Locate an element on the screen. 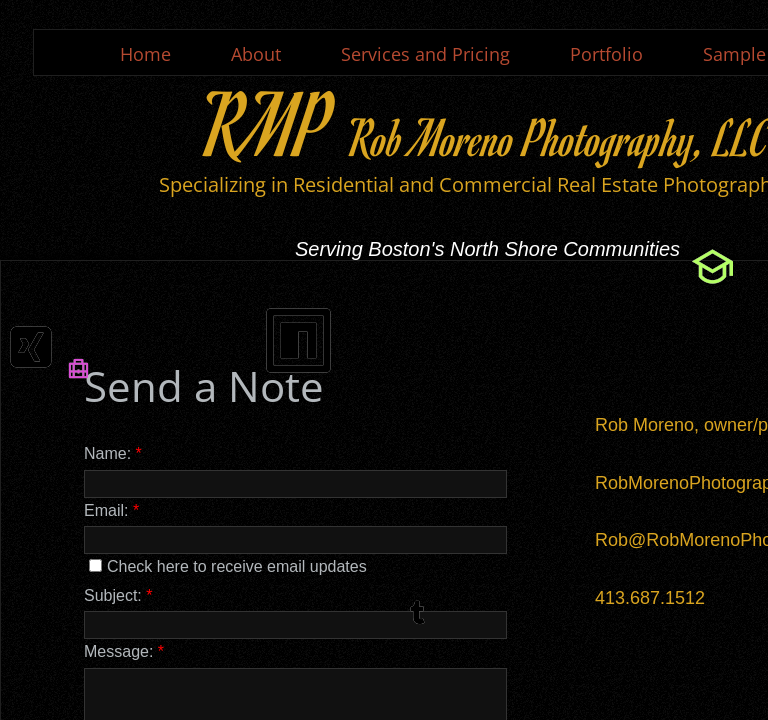  open XING professional network app is located at coordinates (31, 347).